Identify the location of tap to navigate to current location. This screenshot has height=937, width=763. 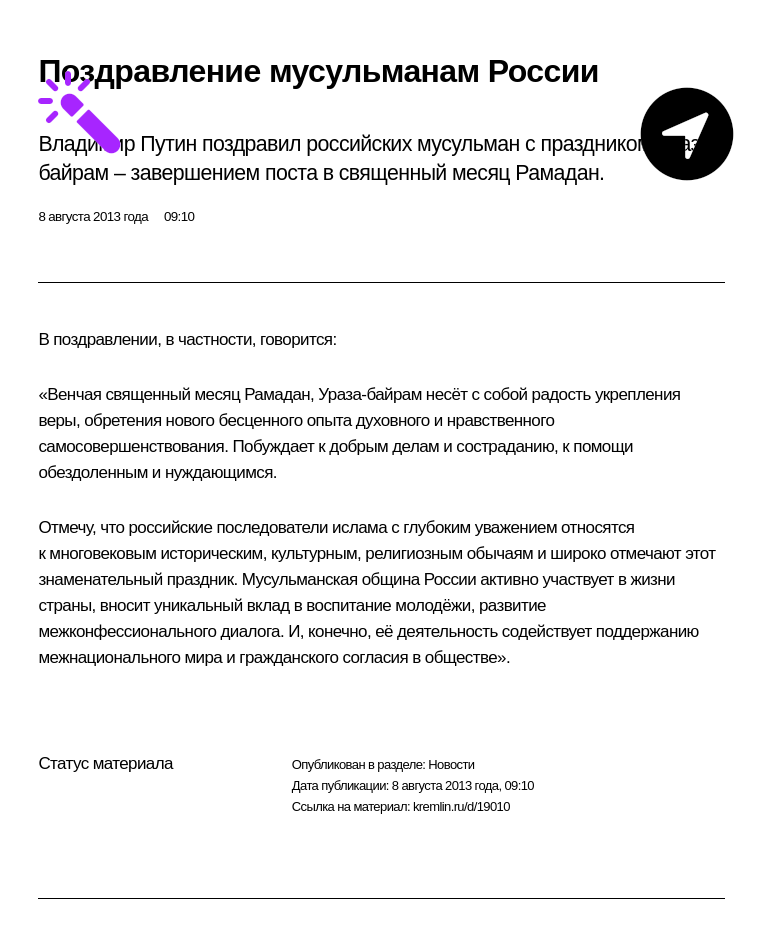
(687, 134).